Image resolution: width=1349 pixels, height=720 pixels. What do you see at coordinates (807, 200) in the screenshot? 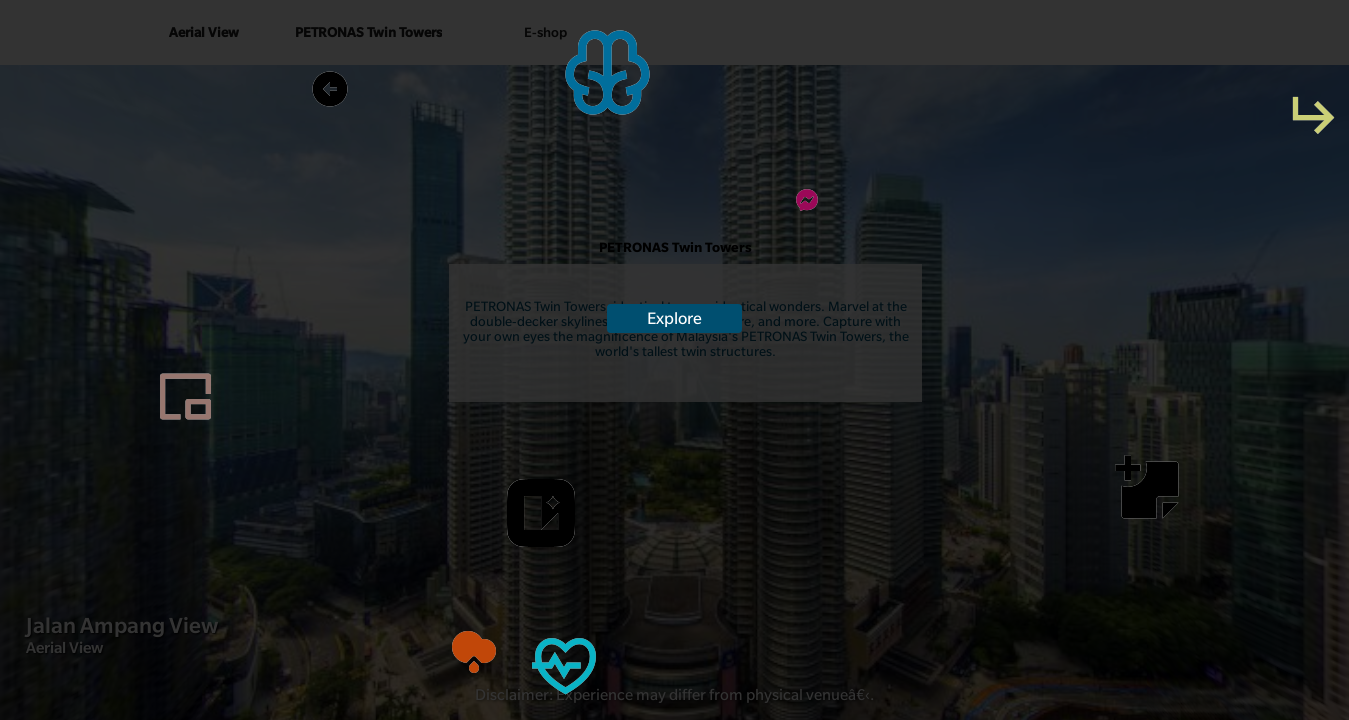
I see `open facebook messenger` at bounding box center [807, 200].